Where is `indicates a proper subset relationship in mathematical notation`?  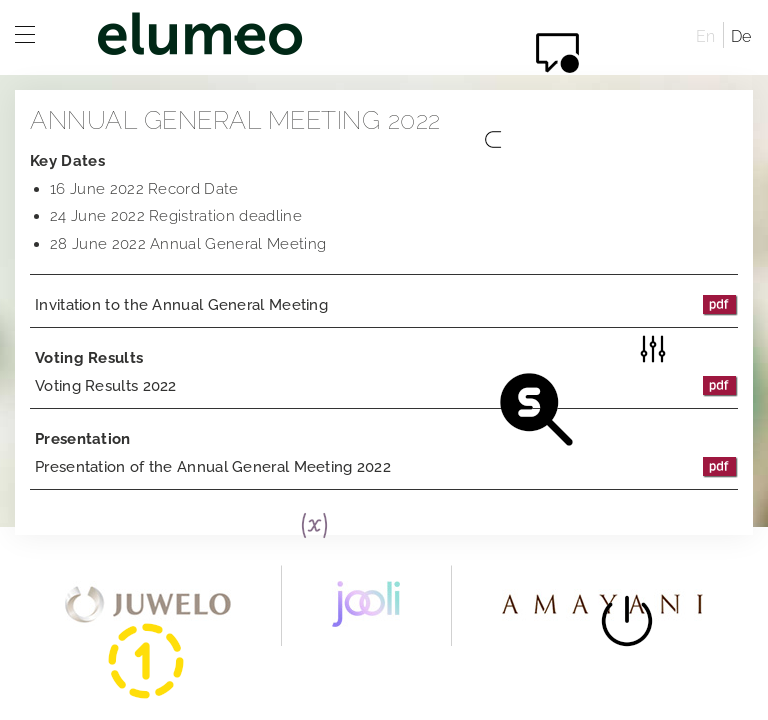 indicates a proper subset relationship in mathematical notation is located at coordinates (493, 139).